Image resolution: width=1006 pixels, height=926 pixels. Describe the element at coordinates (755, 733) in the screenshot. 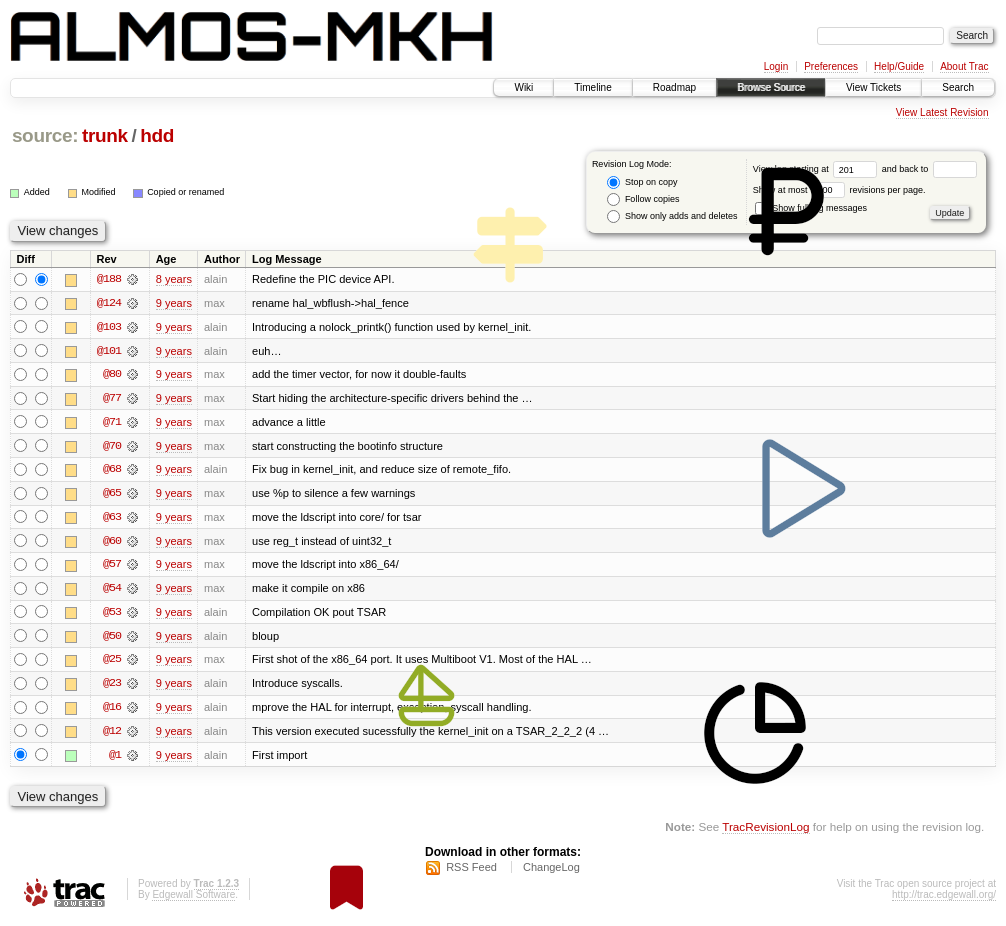

I see `view analytics or statistics breakdown` at that location.